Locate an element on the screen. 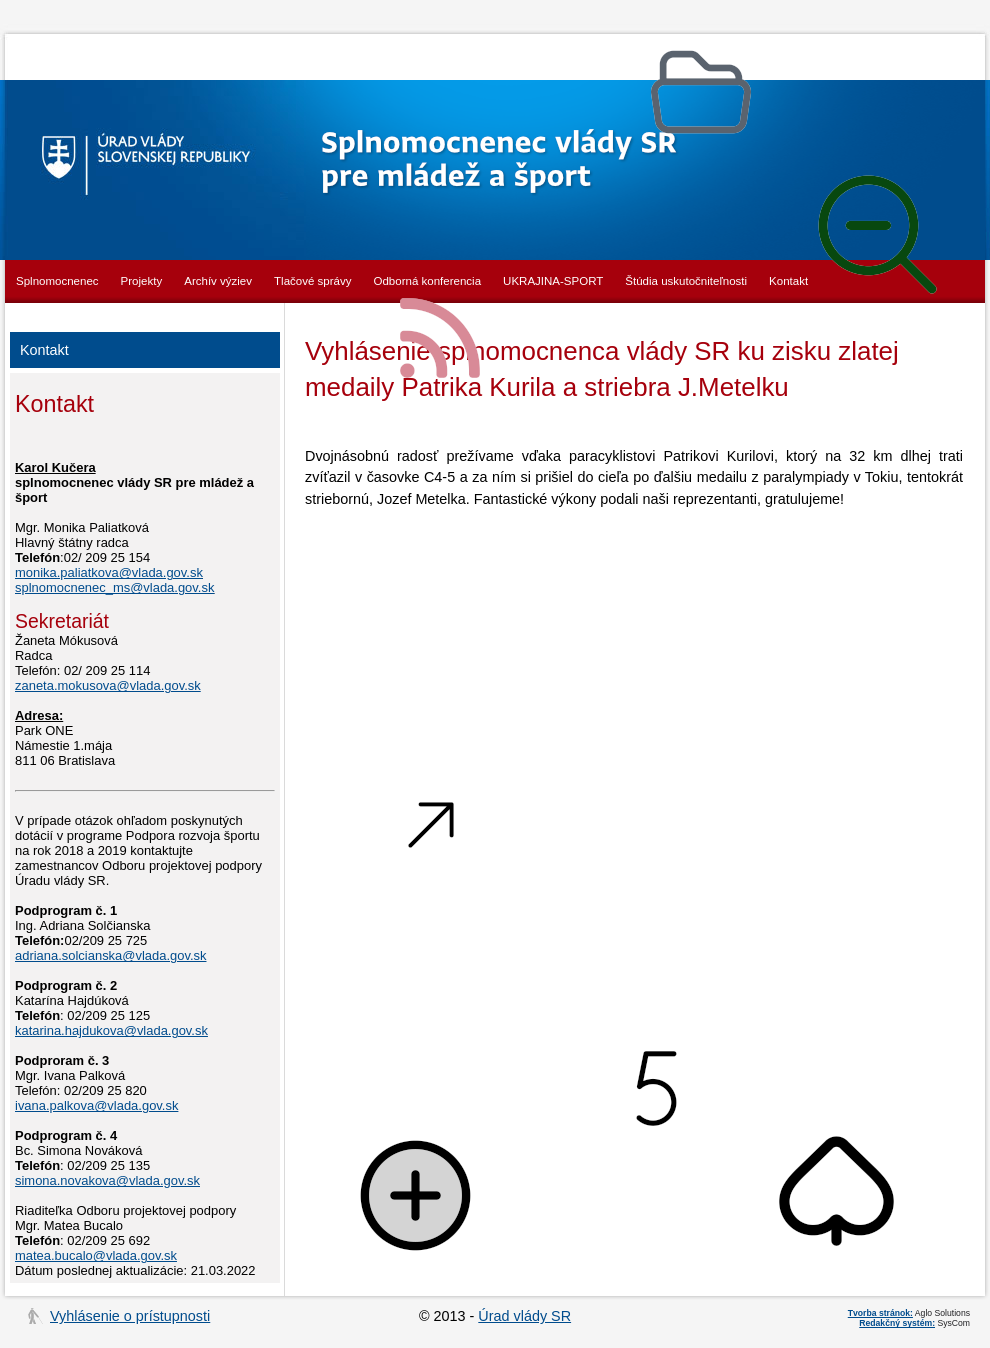 This screenshot has height=1348, width=990. open link in new tab or window is located at coordinates (431, 825).